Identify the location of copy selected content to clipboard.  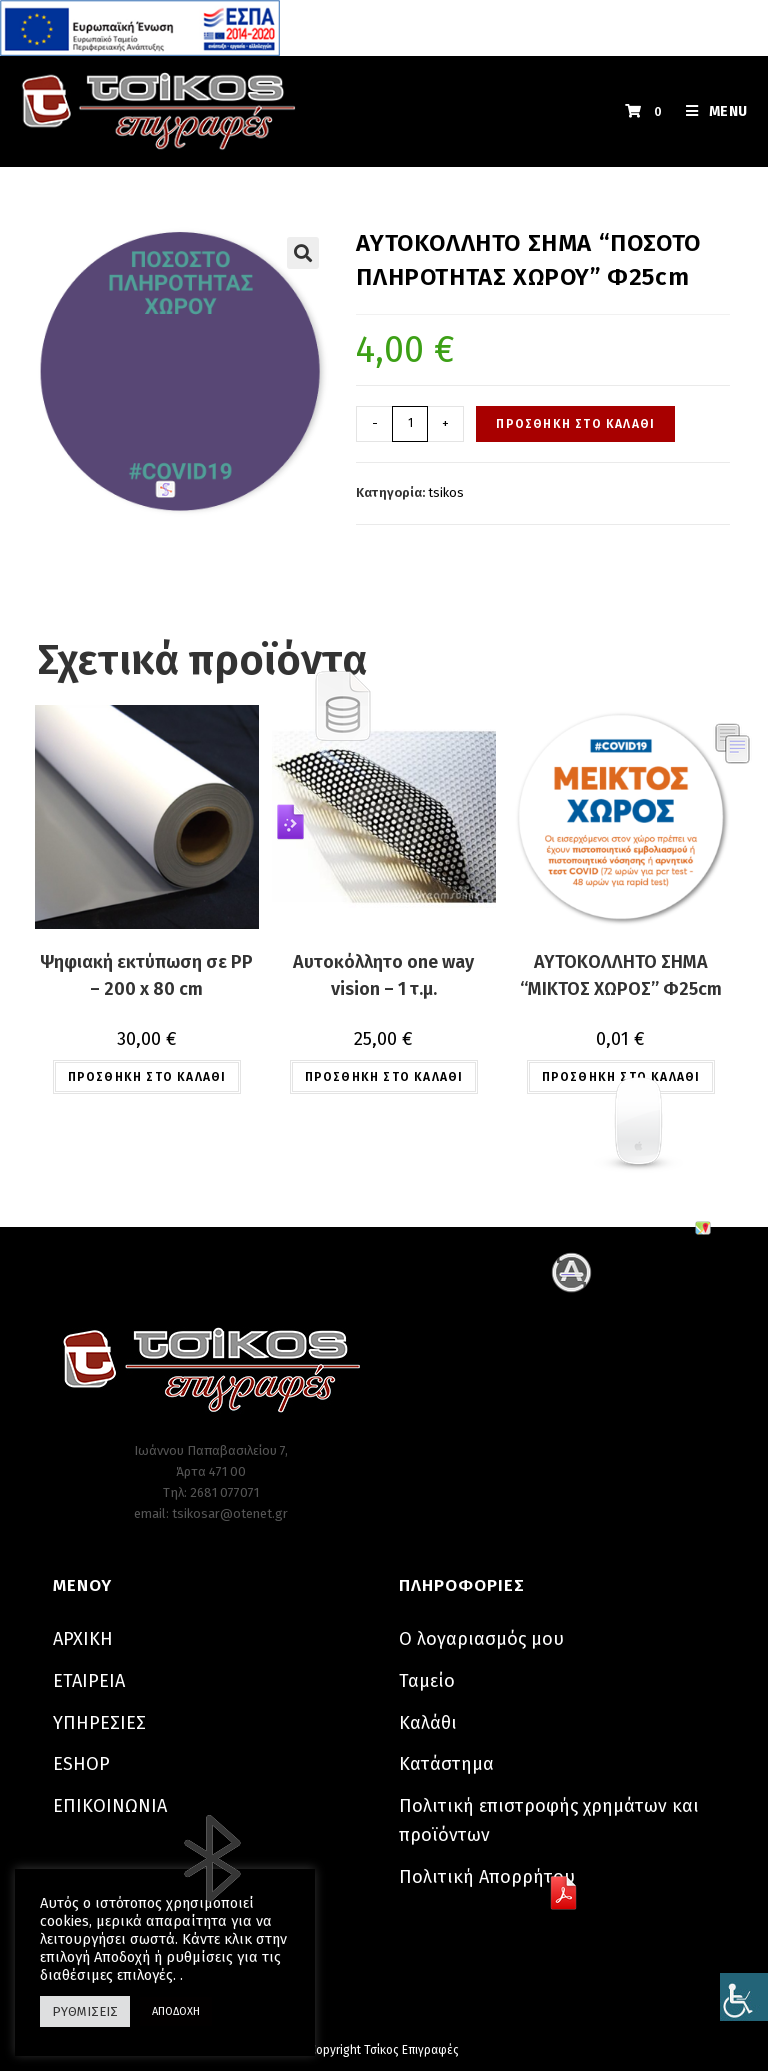
(732, 743).